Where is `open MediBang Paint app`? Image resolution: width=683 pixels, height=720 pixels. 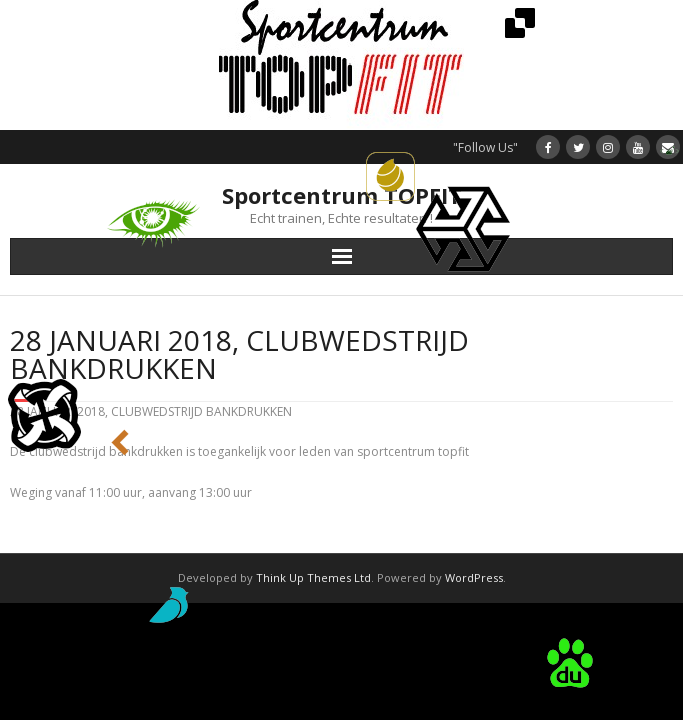 open MediBang Paint app is located at coordinates (390, 176).